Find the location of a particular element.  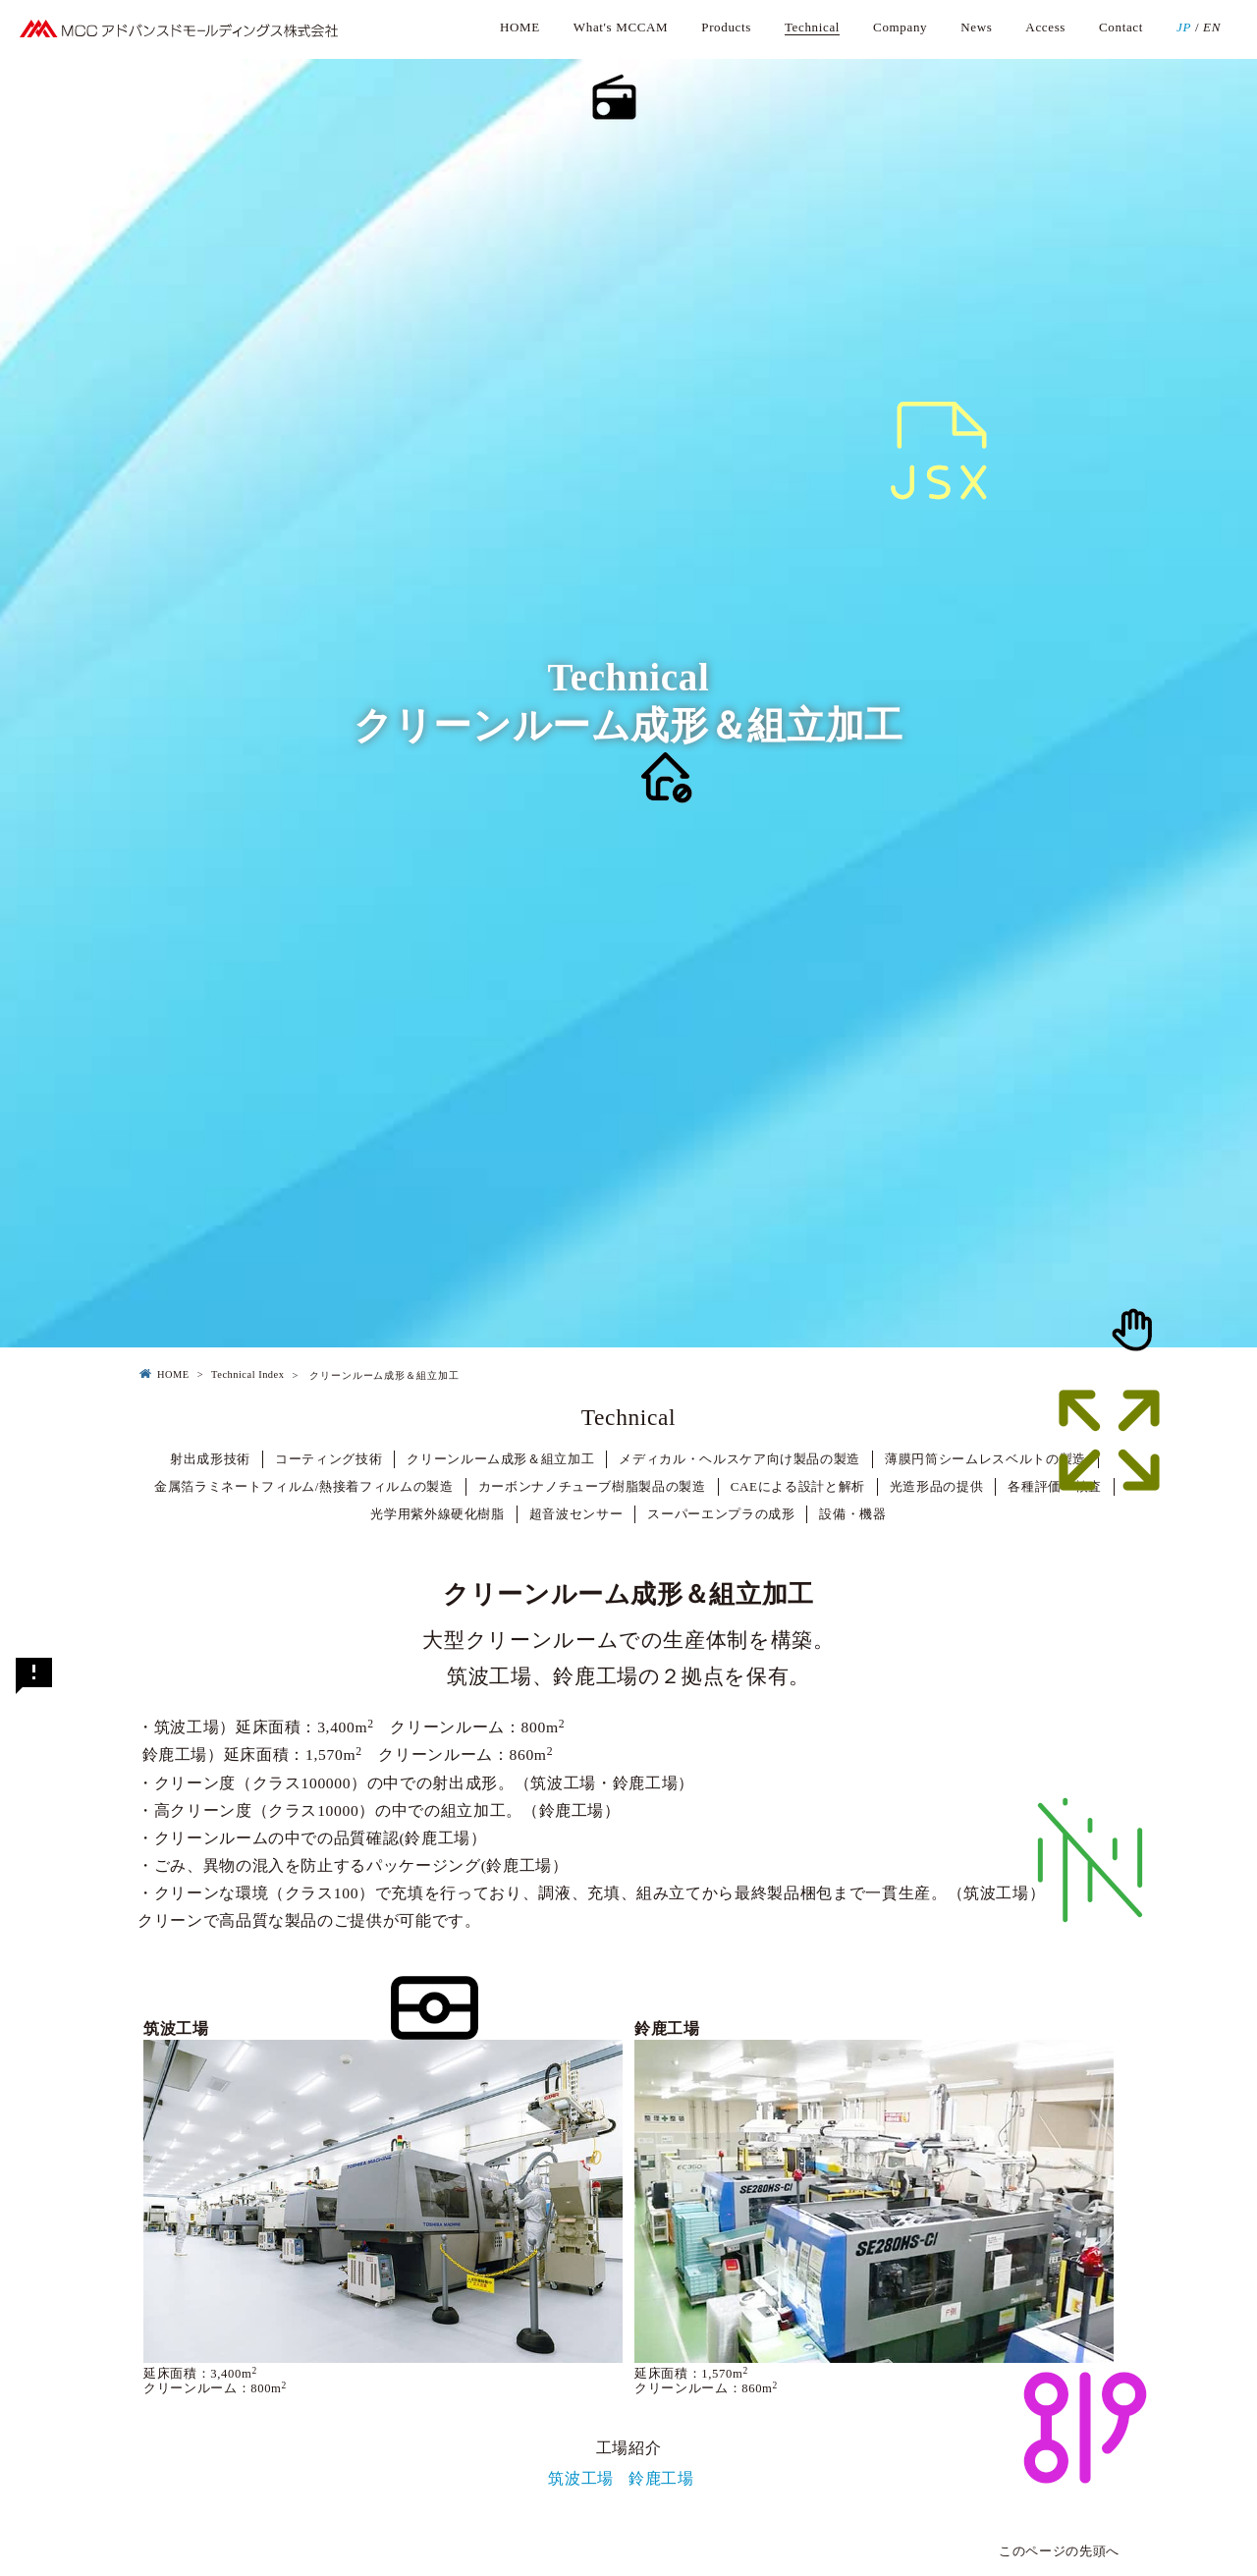

jsx file type indicator is located at coordinates (942, 455).